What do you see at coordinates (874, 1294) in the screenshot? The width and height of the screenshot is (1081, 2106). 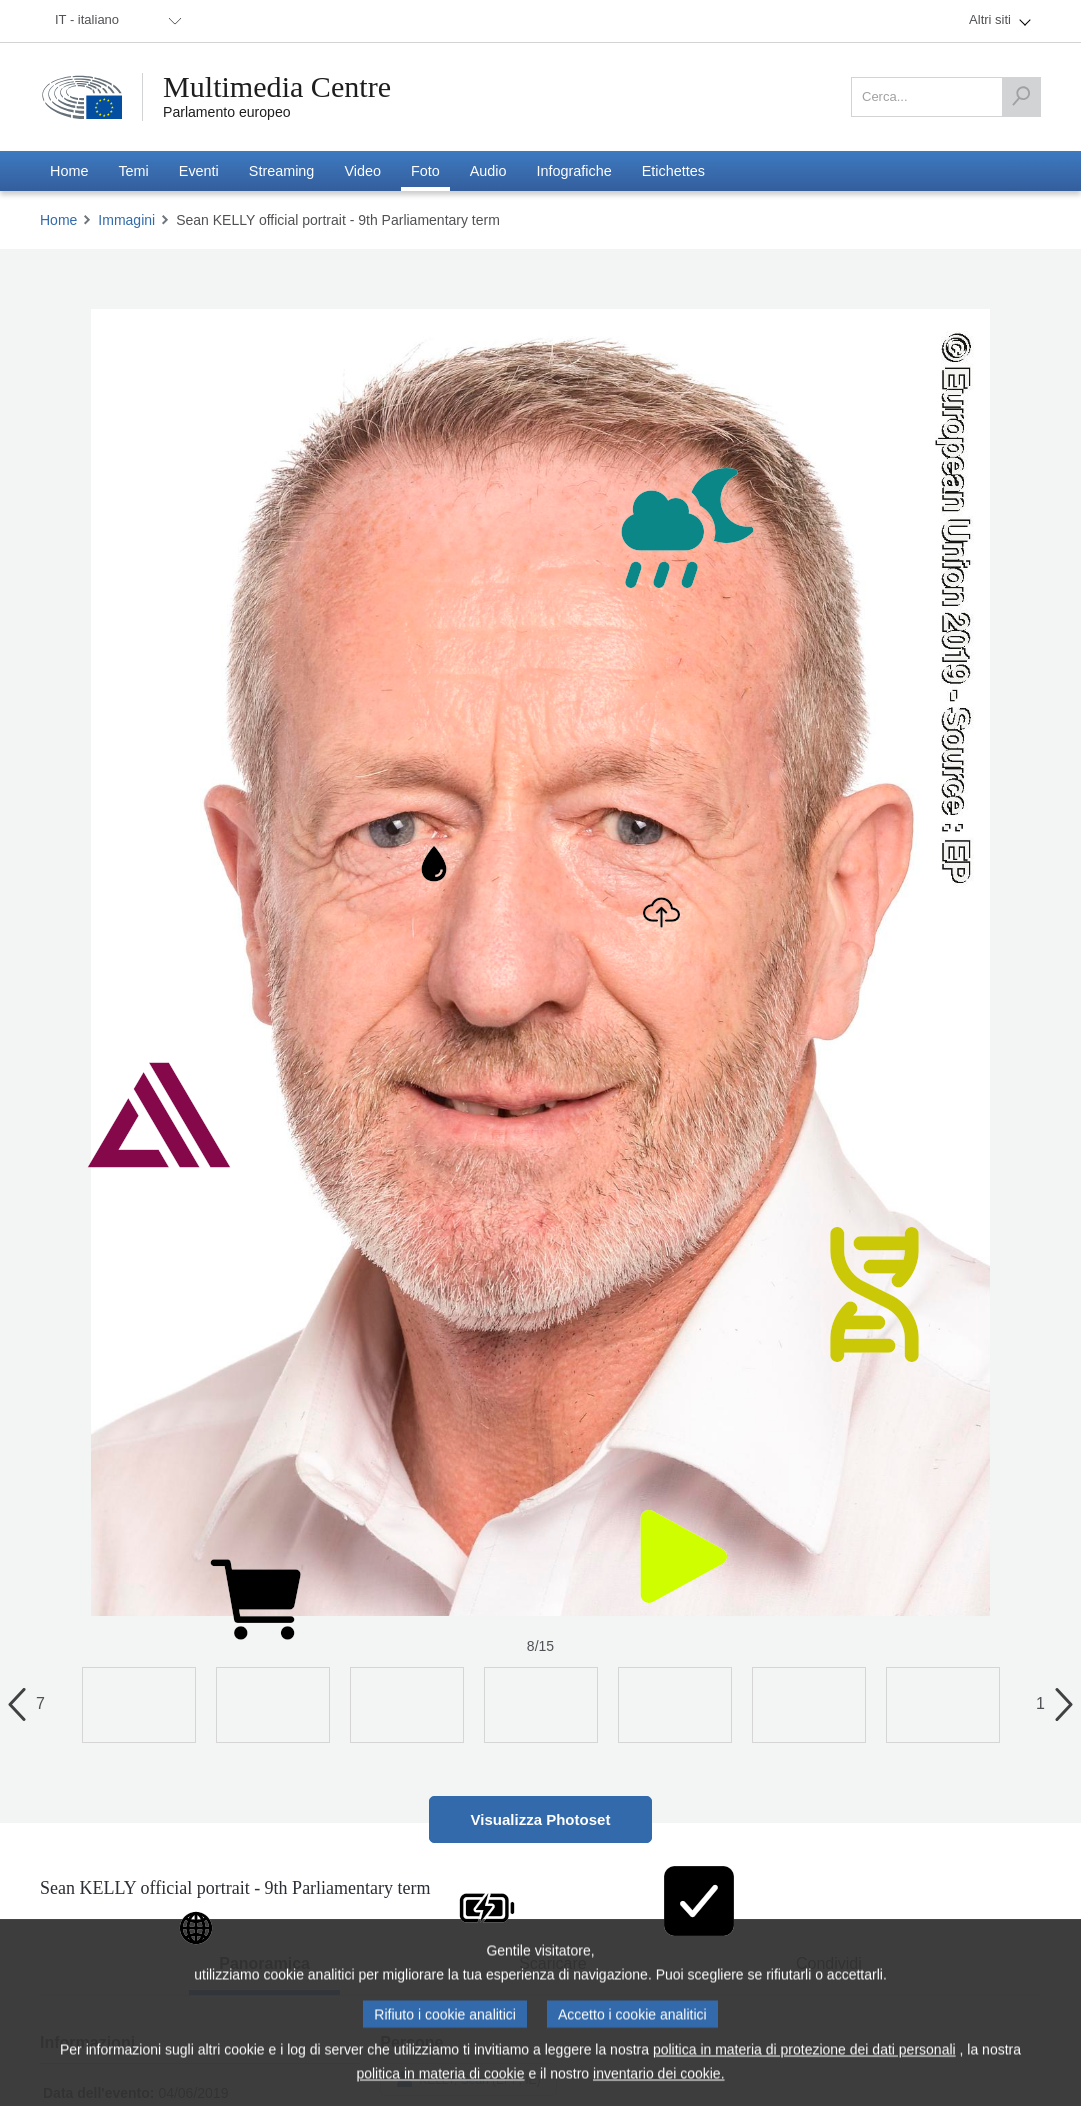 I see `access genetics or biological data` at bounding box center [874, 1294].